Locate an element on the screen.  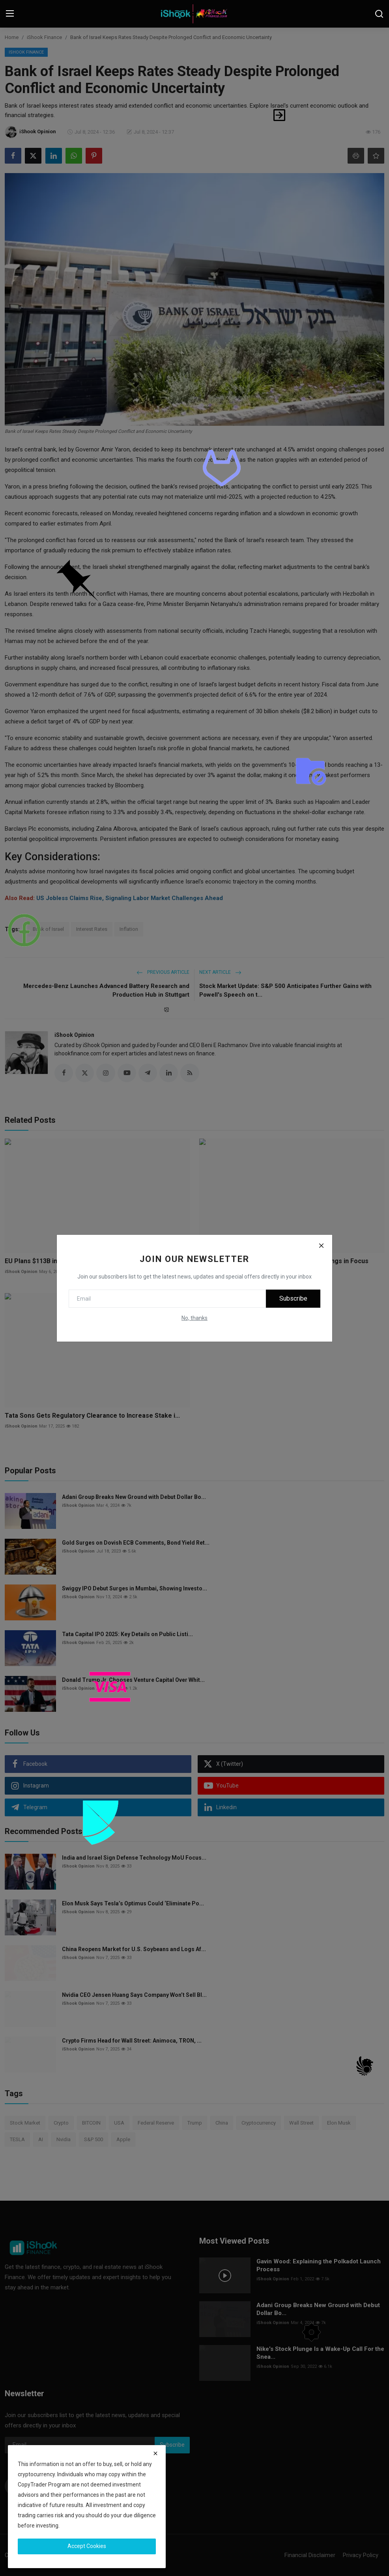
navigate to the next item or screen is located at coordinates (279, 115).